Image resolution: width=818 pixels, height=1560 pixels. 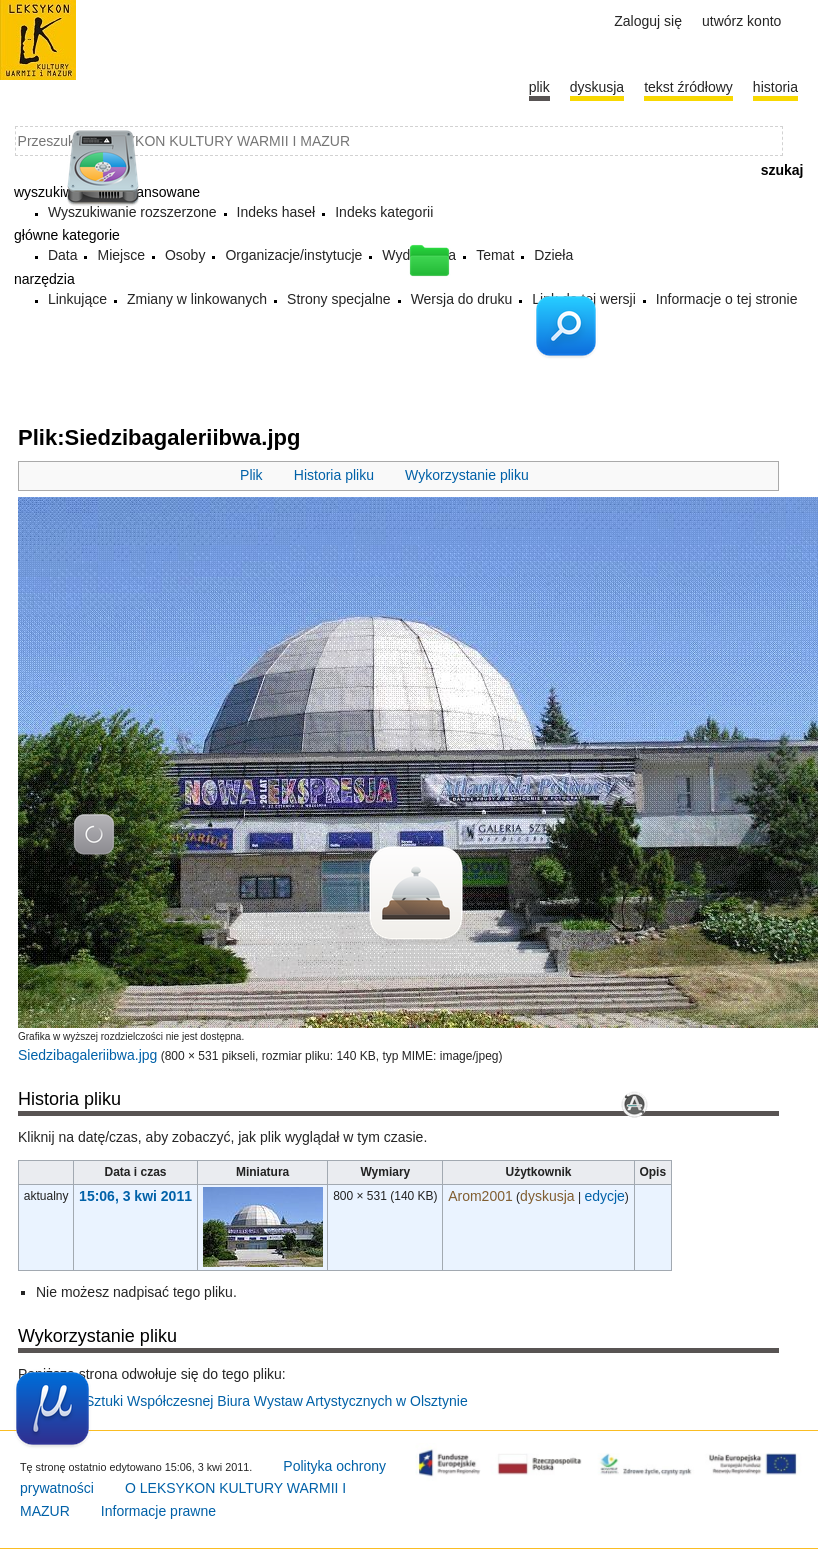 I want to click on open system services preferences, so click(x=416, y=893).